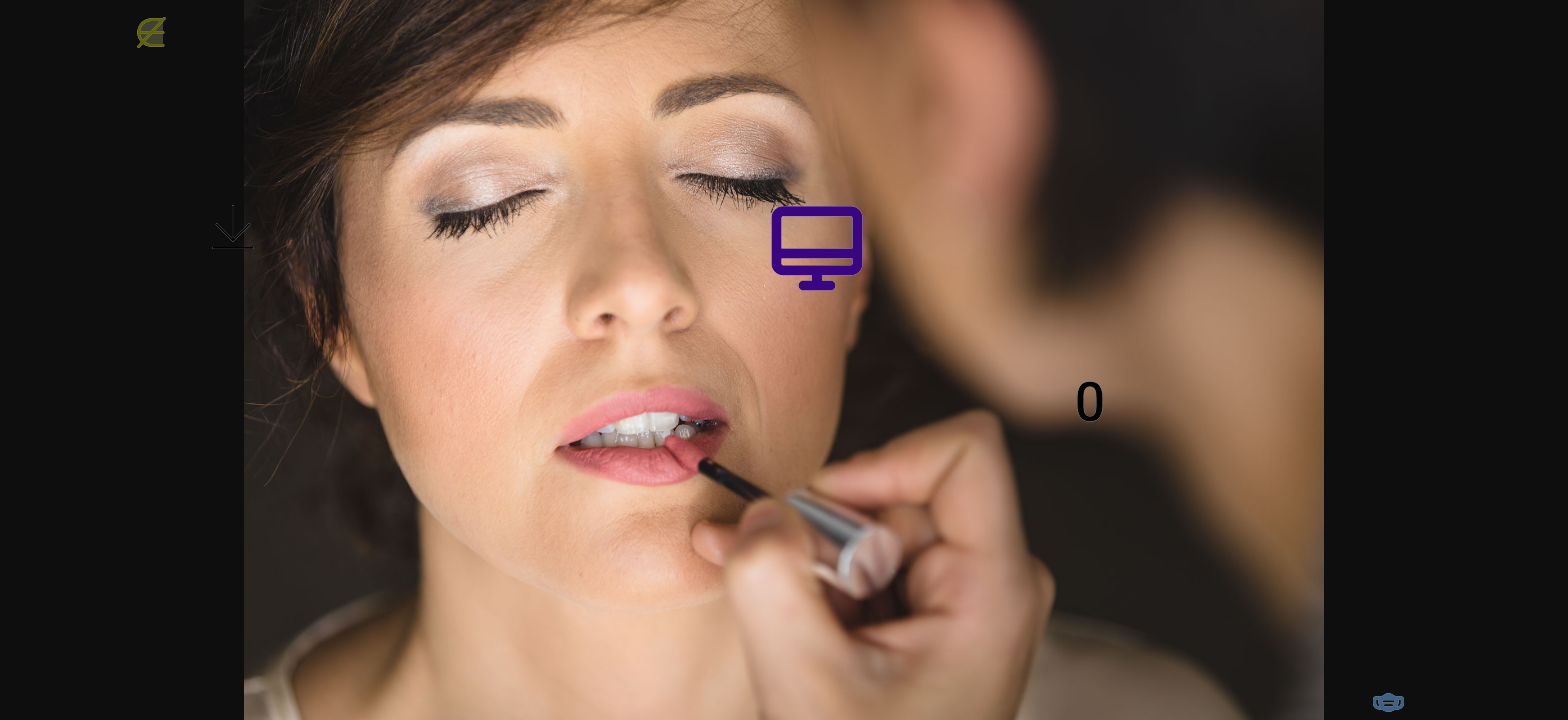 Image resolution: width=1568 pixels, height=720 pixels. I want to click on set exposure compensation to zero, so click(1090, 403).